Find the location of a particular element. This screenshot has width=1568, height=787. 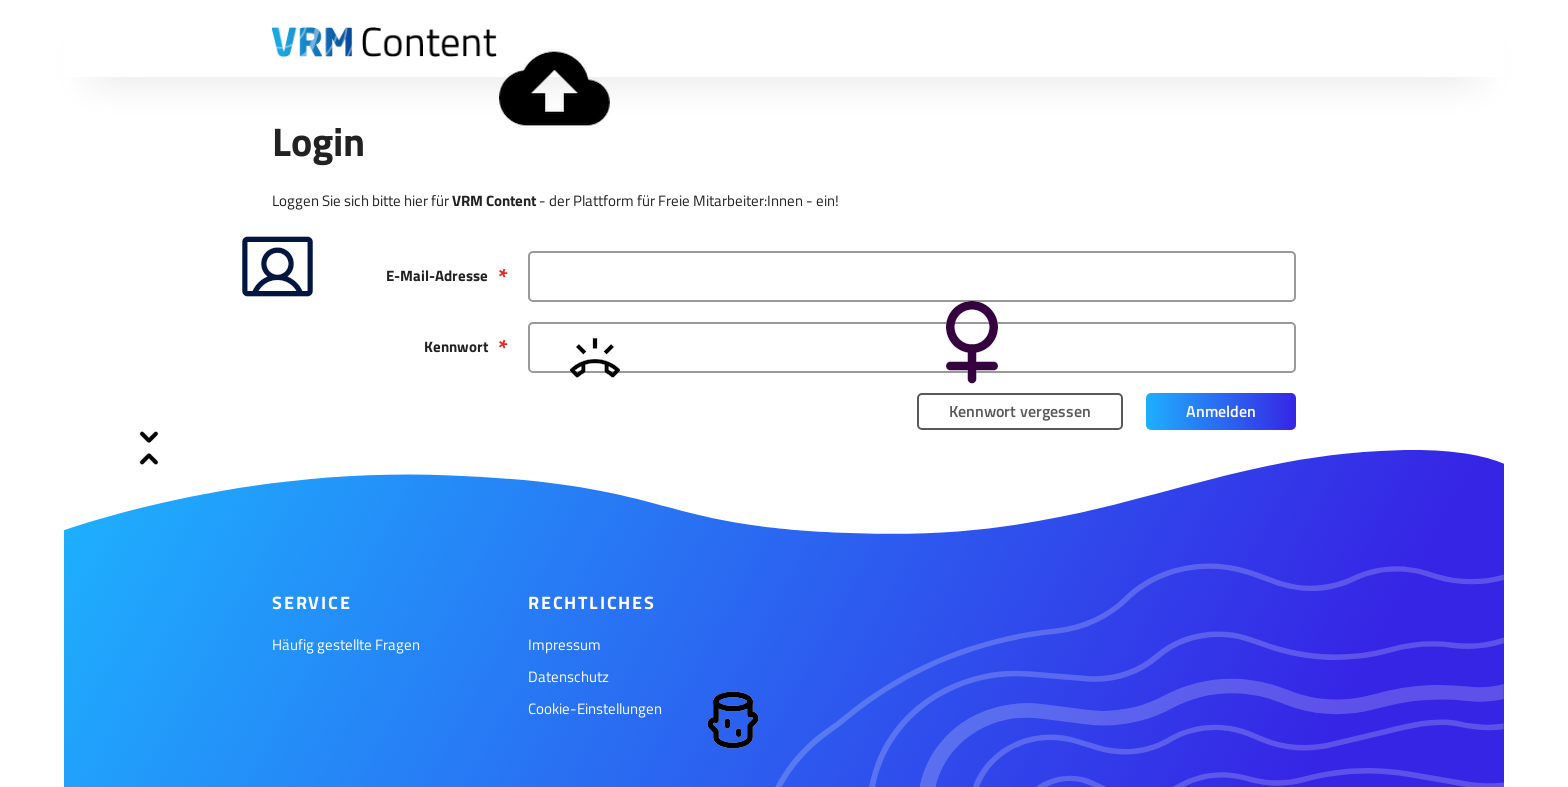

select femme gender identity is located at coordinates (972, 340).